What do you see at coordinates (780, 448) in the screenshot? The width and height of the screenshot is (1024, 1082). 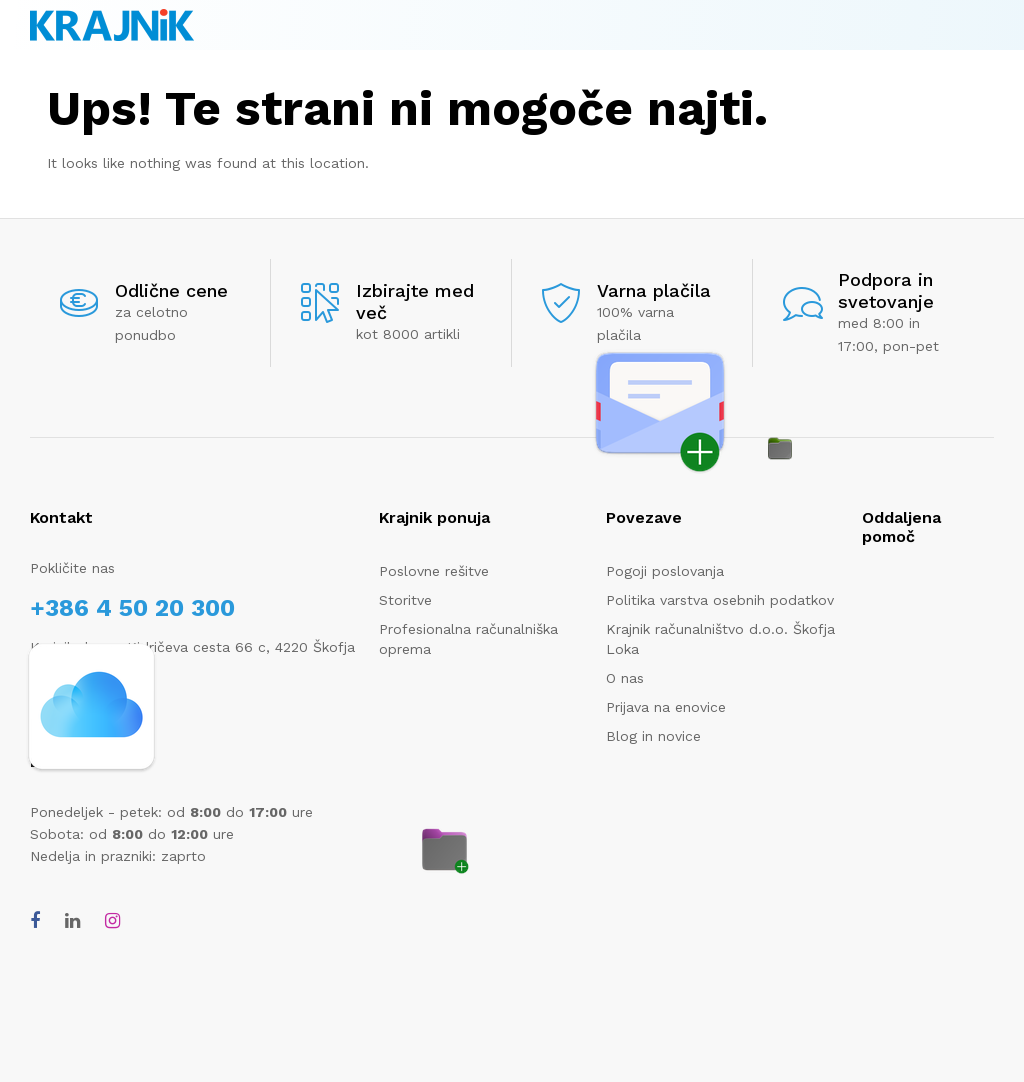 I see `open a folder to view its contents` at bounding box center [780, 448].